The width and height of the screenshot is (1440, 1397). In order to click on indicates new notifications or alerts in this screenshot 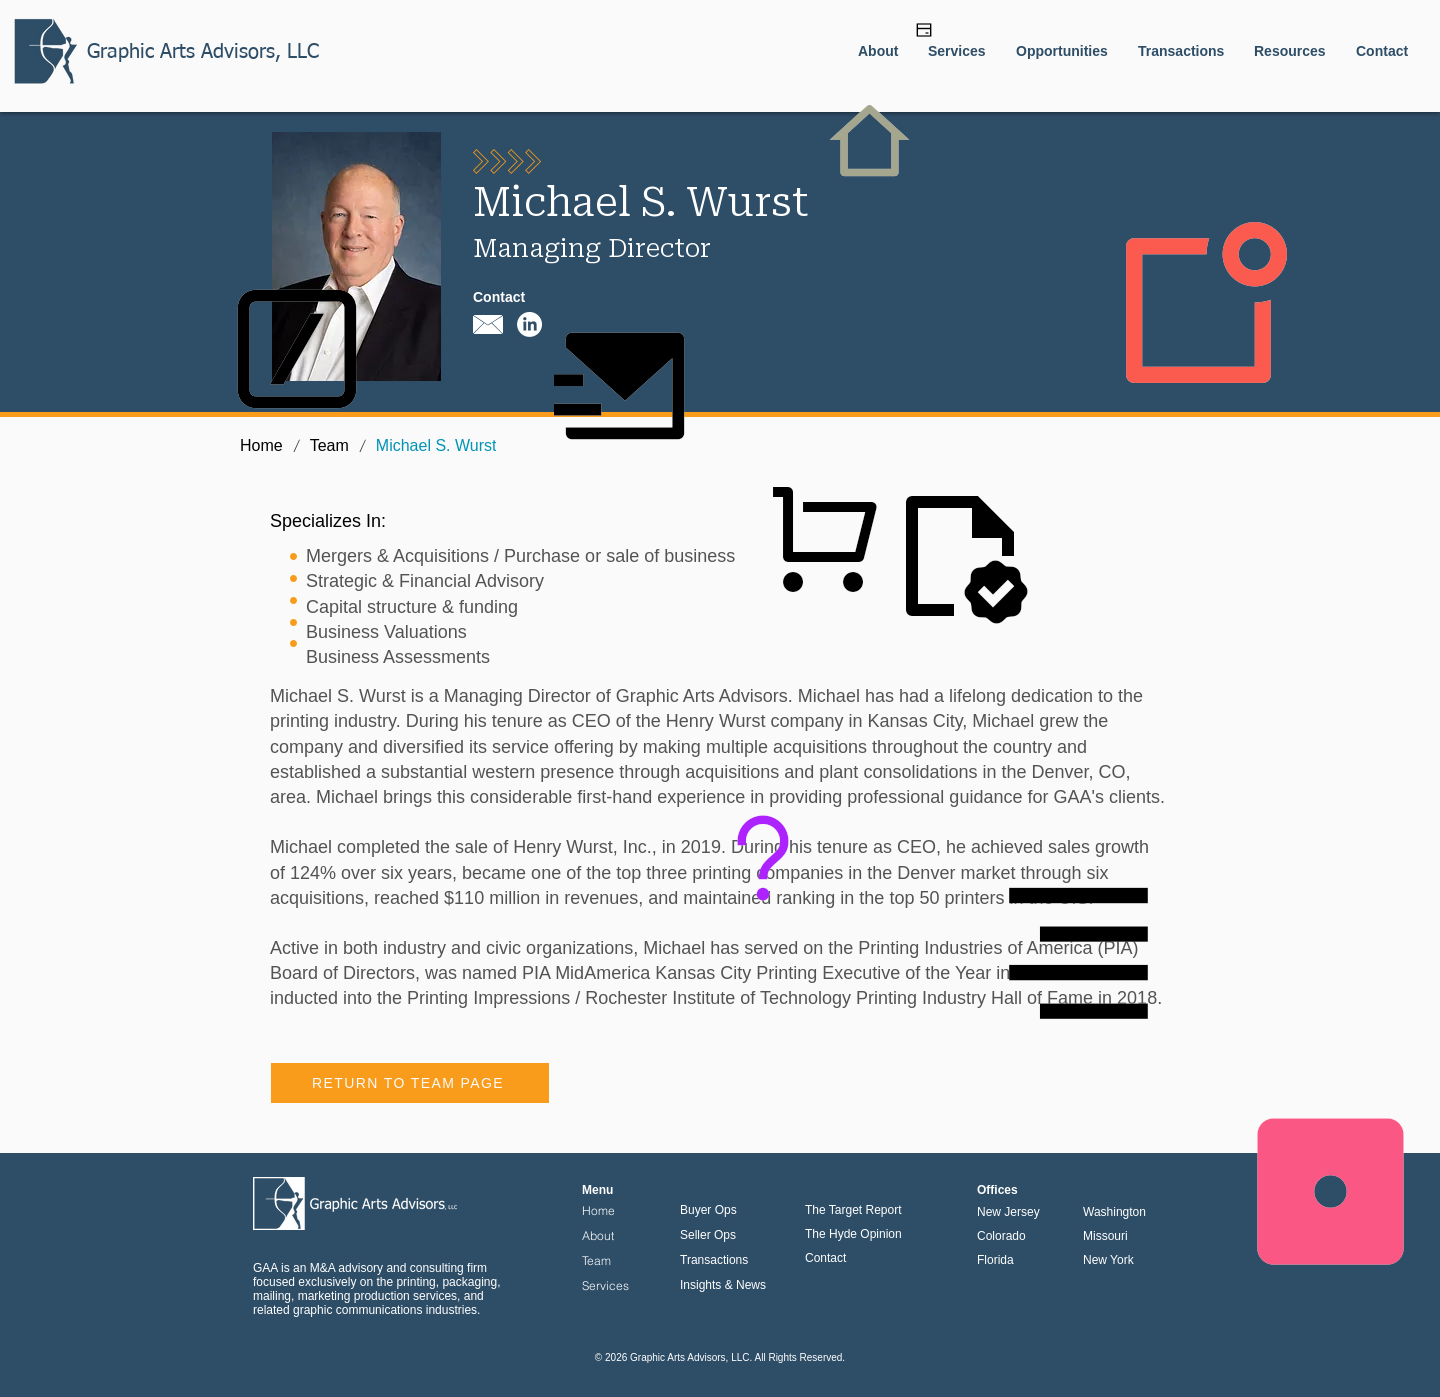, I will do `click(1198, 302)`.